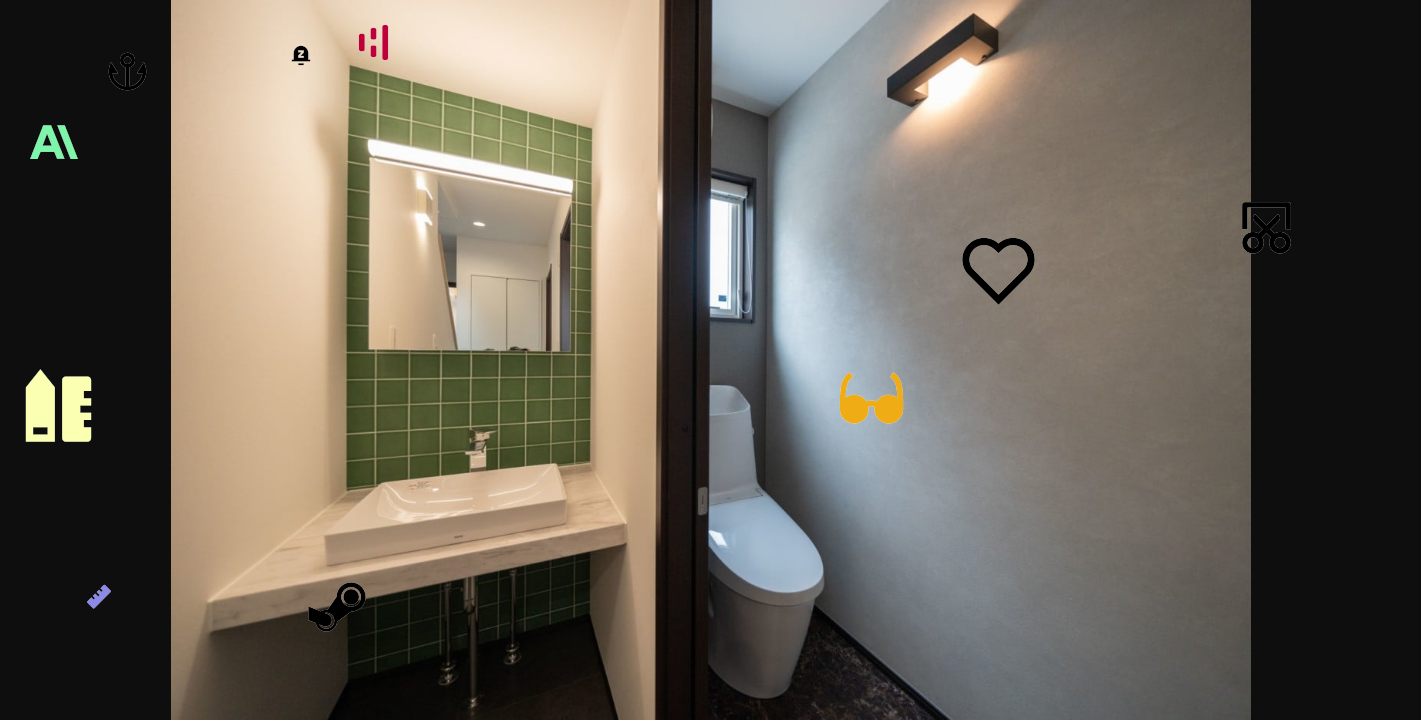  I want to click on open the Steam gaming platform, so click(337, 607).